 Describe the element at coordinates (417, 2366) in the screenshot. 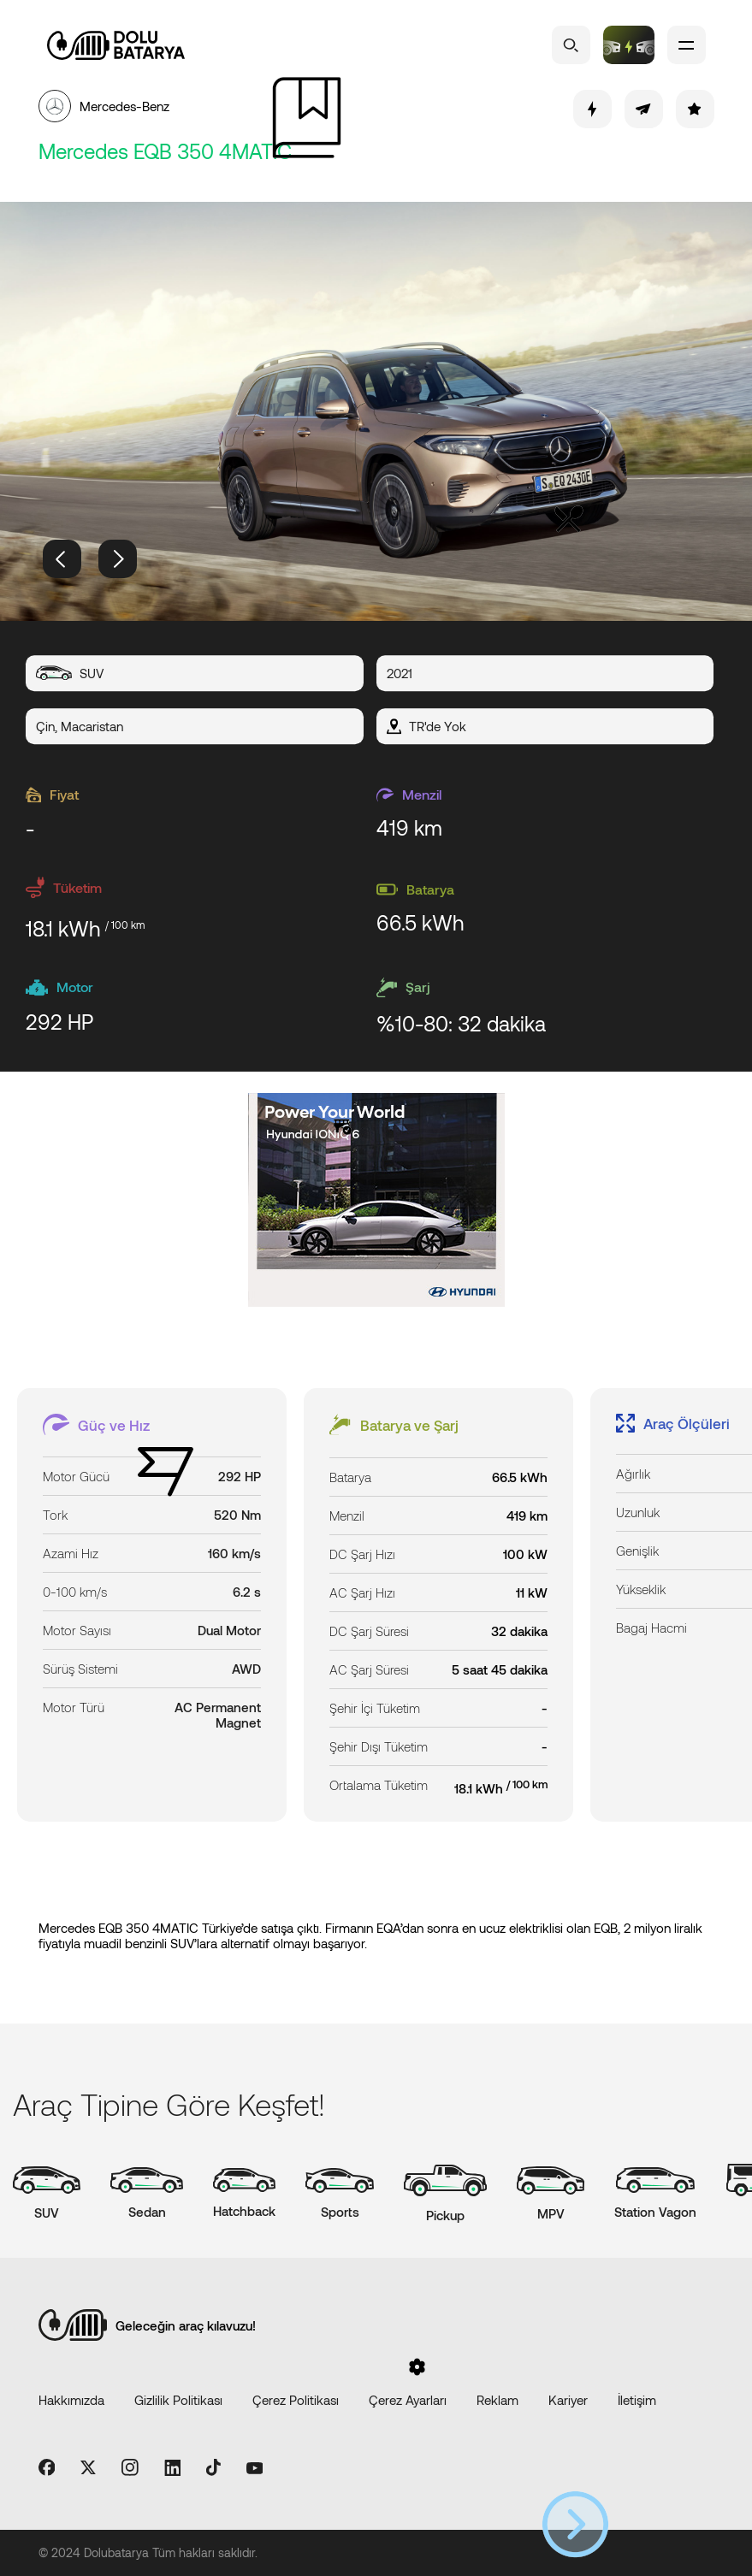

I see `access garden or plant care features` at that location.